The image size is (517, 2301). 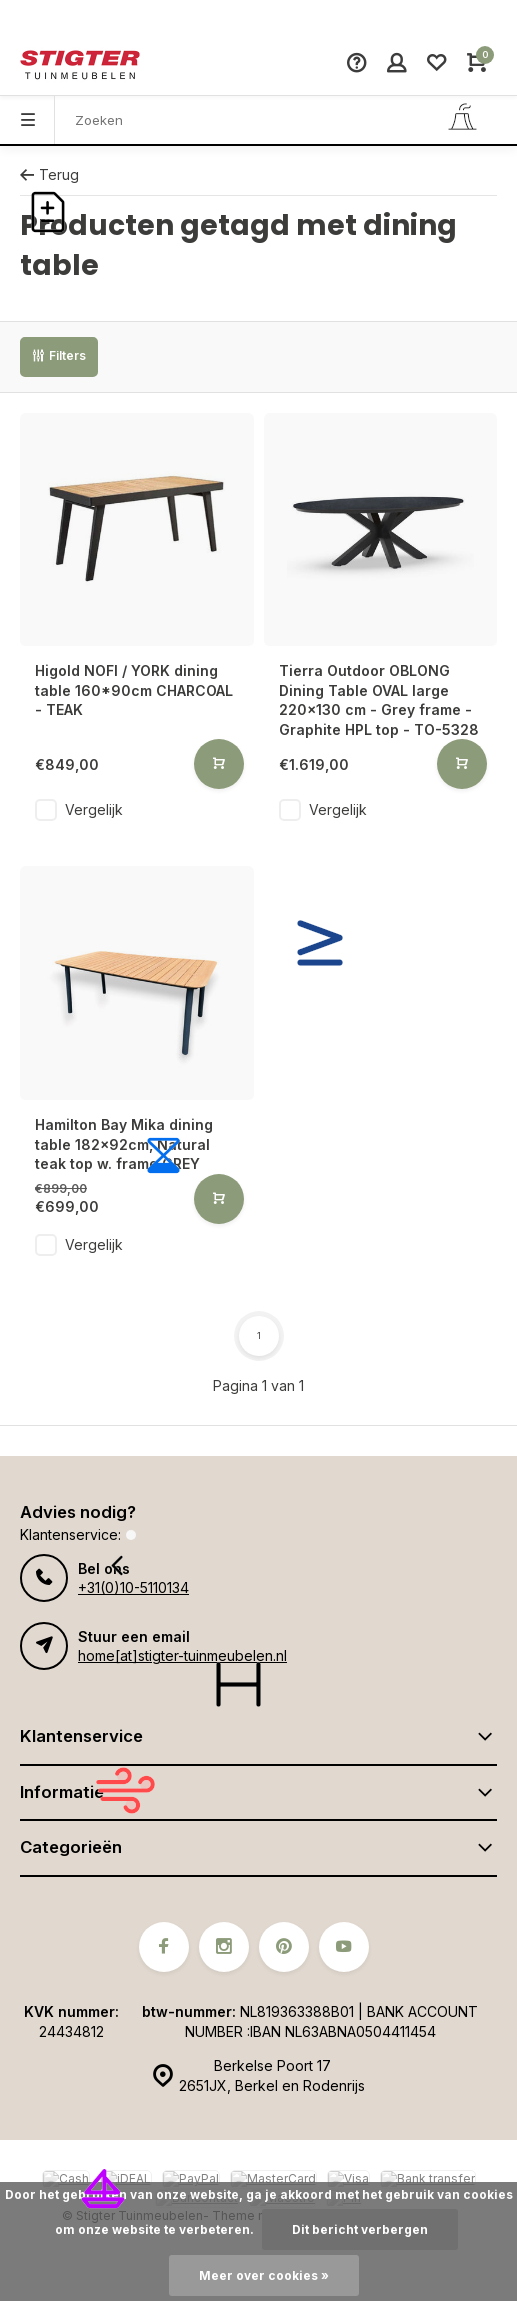 What do you see at coordinates (125, 1790) in the screenshot?
I see `view current wind conditions` at bounding box center [125, 1790].